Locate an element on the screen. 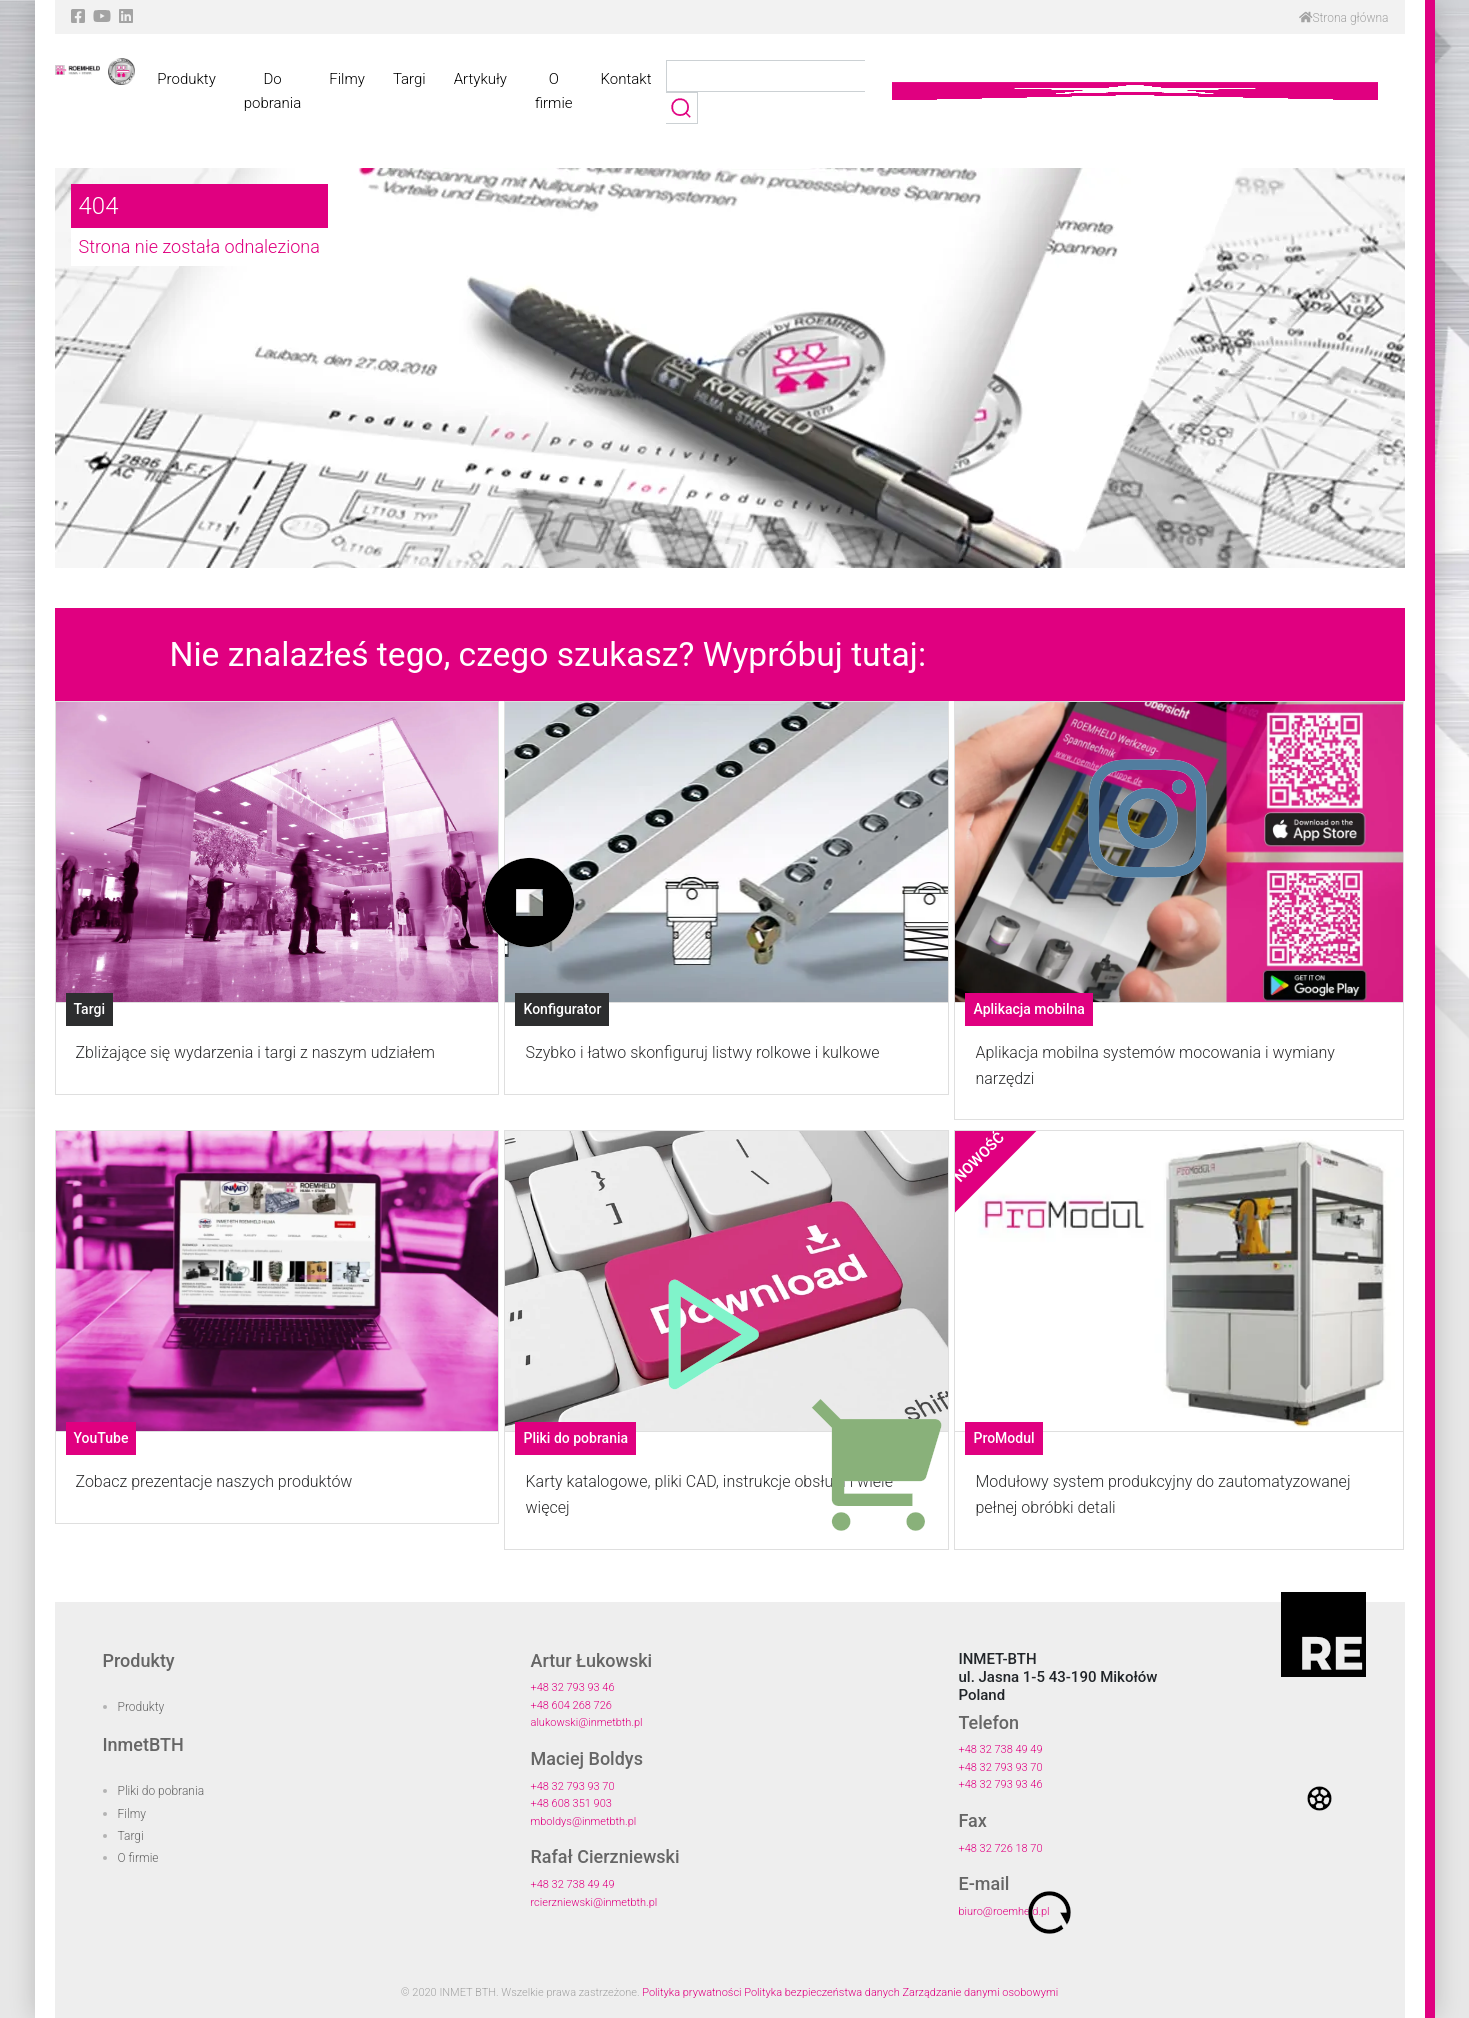  open the Instagram app is located at coordinates (1147, 818).